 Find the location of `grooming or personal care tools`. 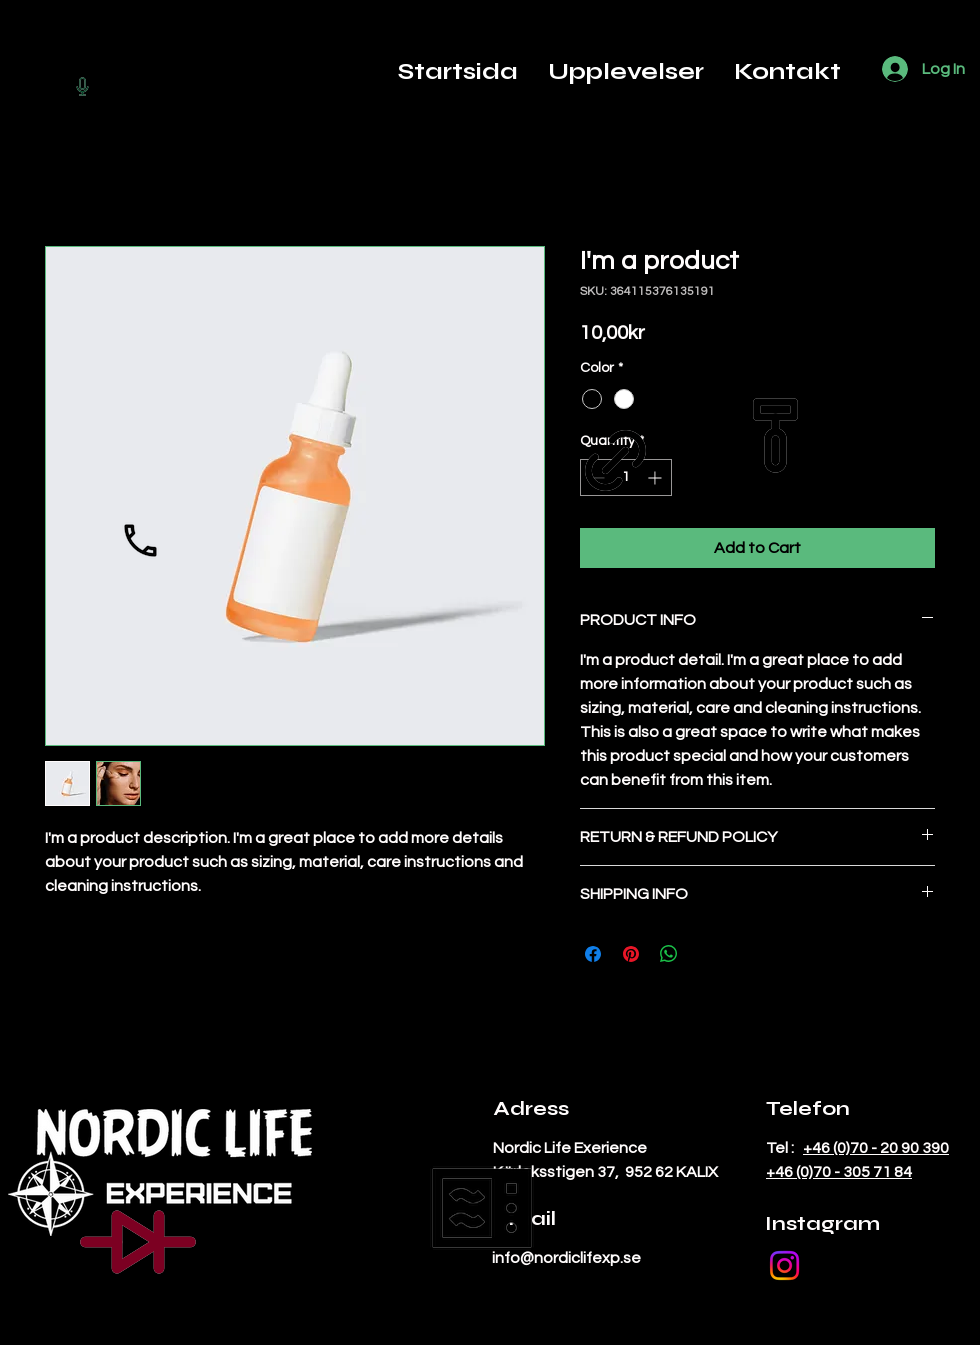

grooming or personal care tools is located at coordinates (775, 435).